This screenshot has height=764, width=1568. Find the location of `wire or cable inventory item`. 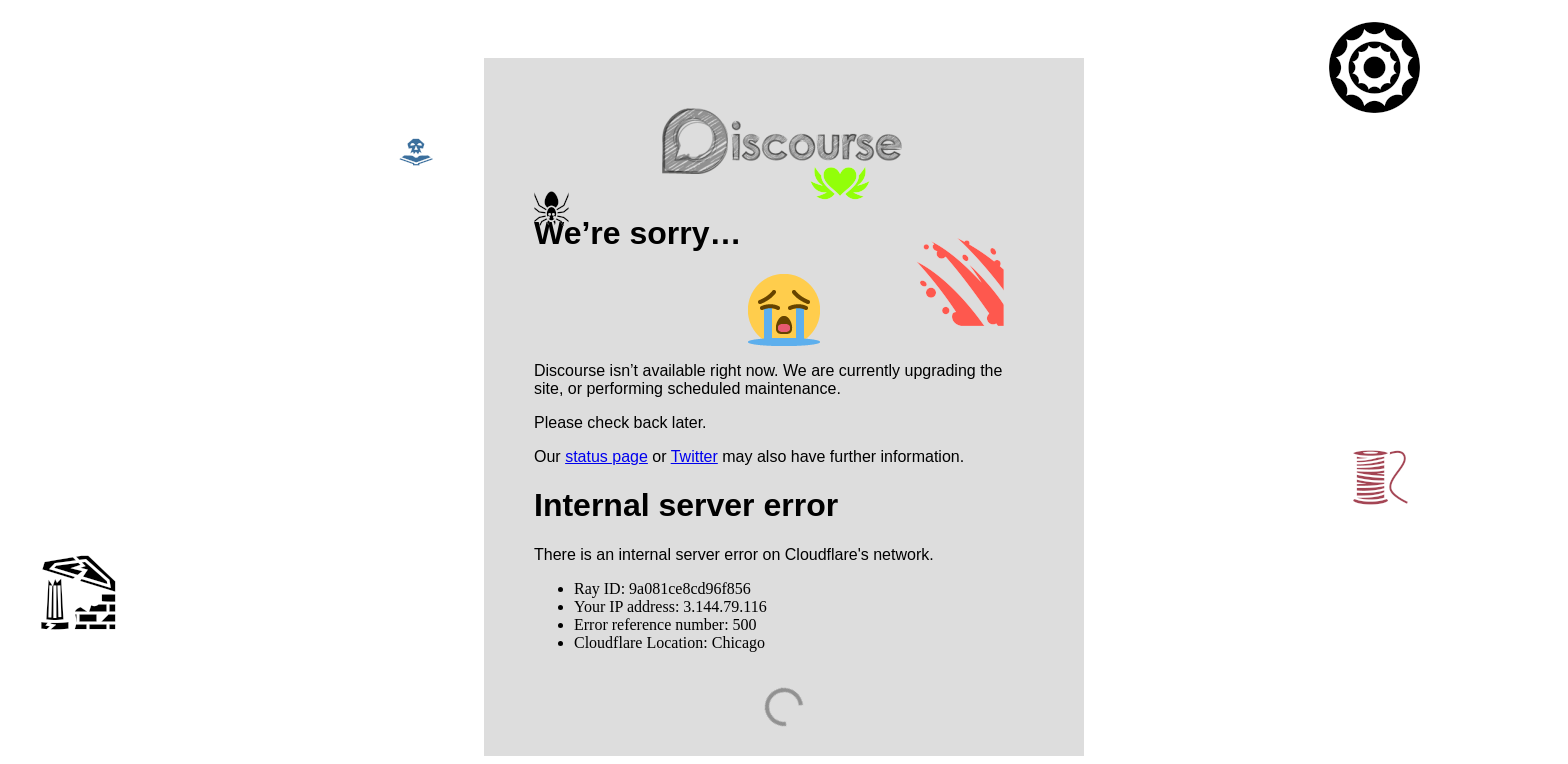

wire or cable inventory item is located at coordinates (1380, 477).